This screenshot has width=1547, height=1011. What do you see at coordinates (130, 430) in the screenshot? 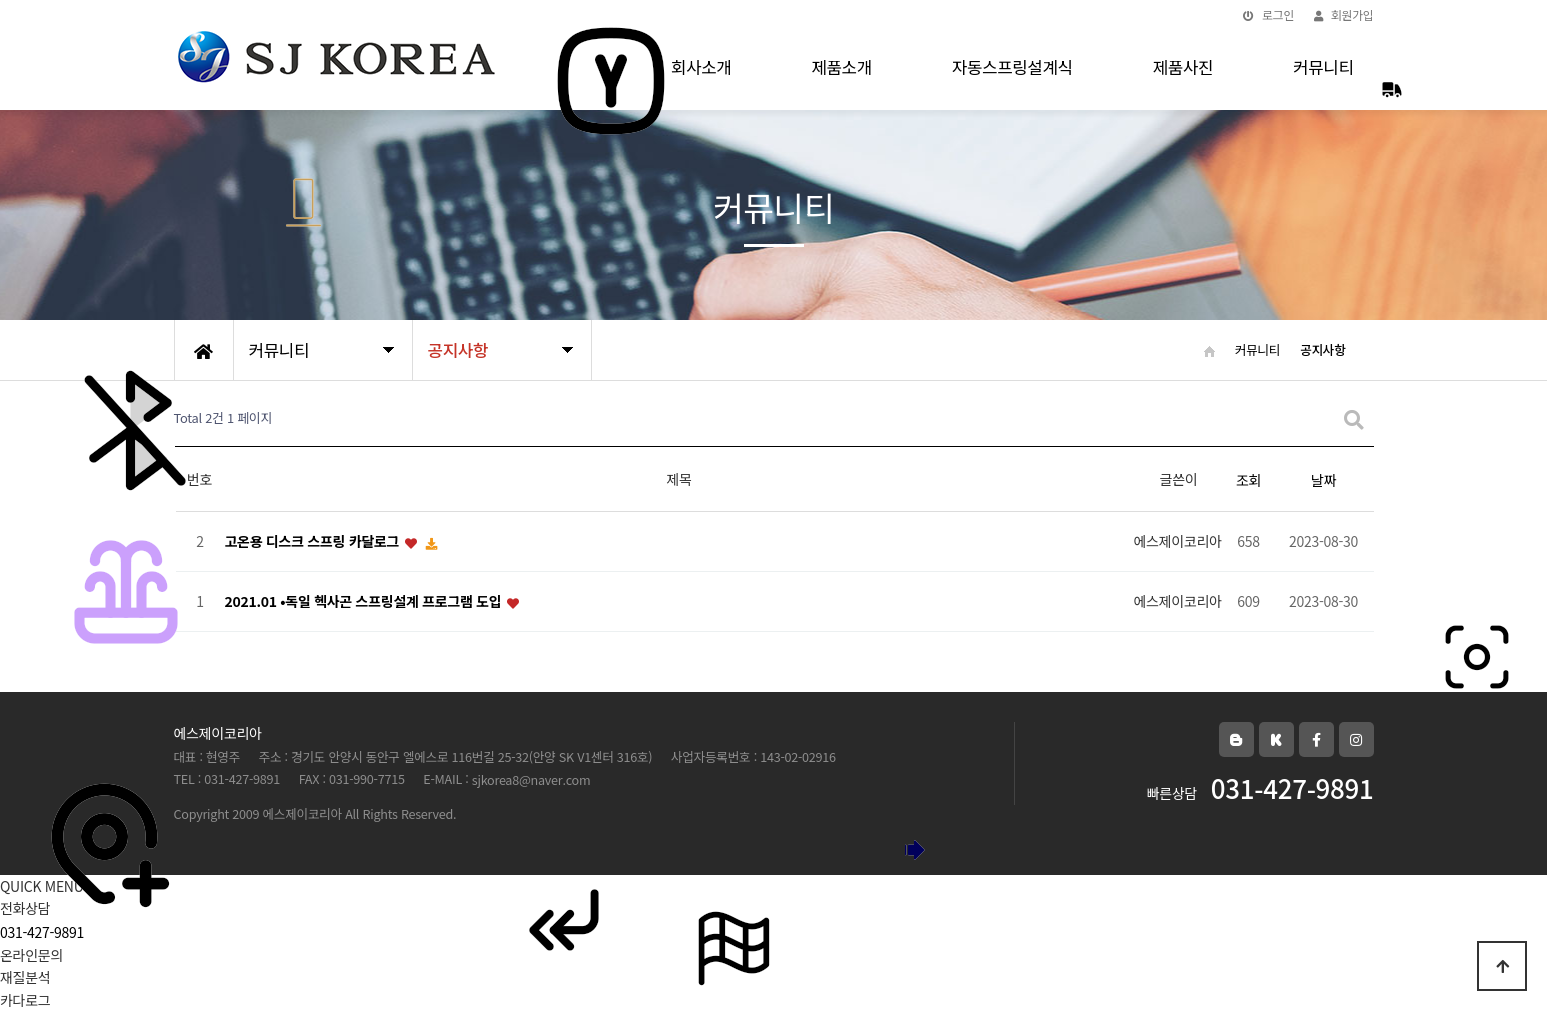
I see `bluetooth is disabled or turned off` at bounding box center [130, 430].